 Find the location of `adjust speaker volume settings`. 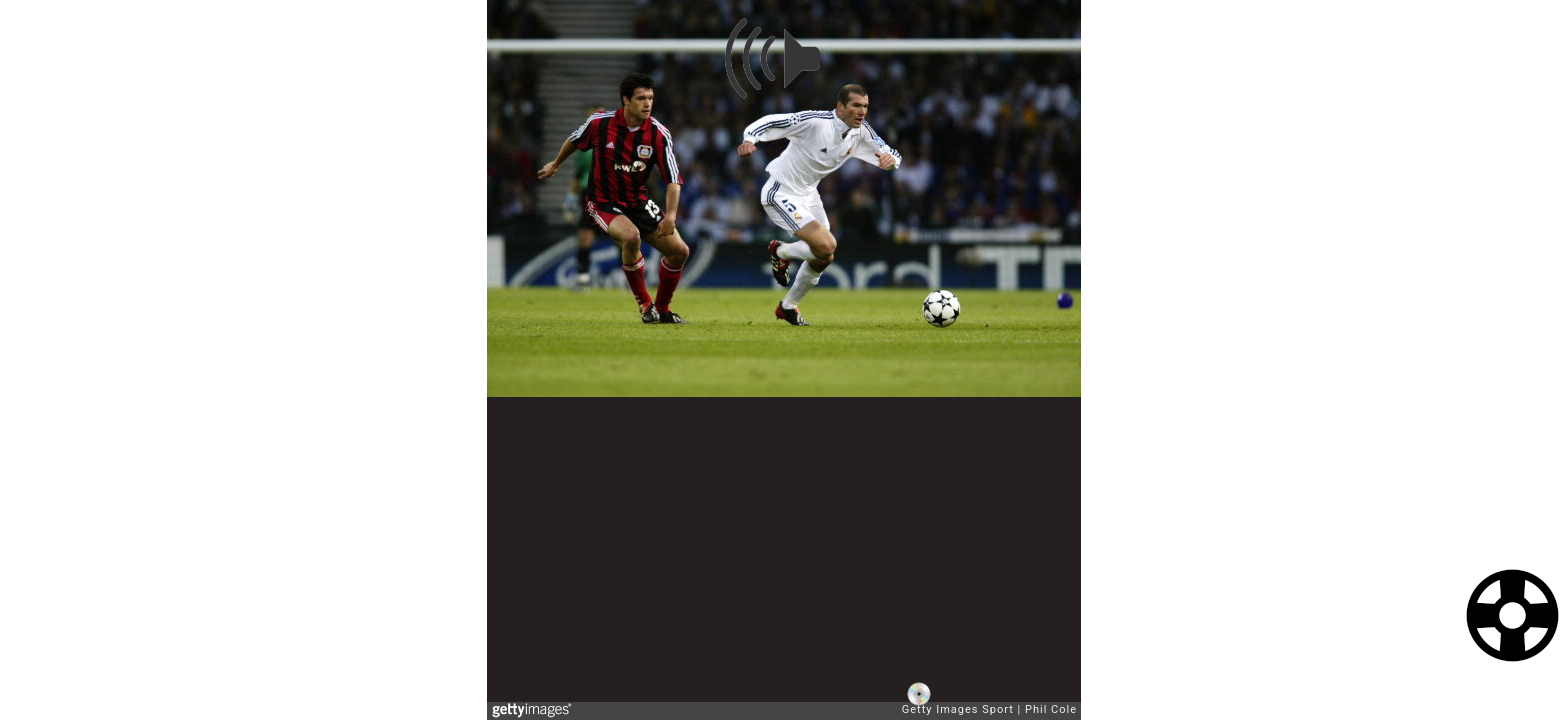

adjust speaker volume settings is located at coordinates (772, 58).